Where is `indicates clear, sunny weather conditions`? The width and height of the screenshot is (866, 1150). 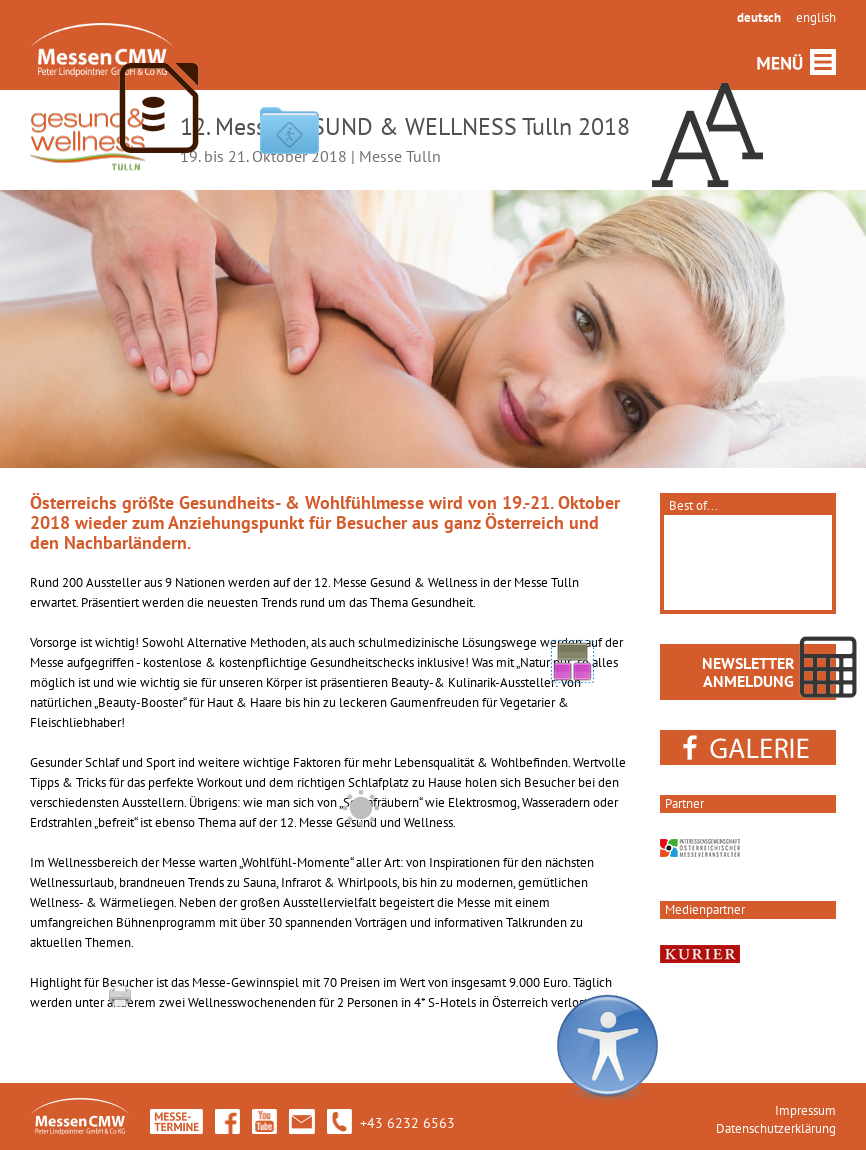 indicates clear, sunny weather conditions is located at coordinates (361, 808).